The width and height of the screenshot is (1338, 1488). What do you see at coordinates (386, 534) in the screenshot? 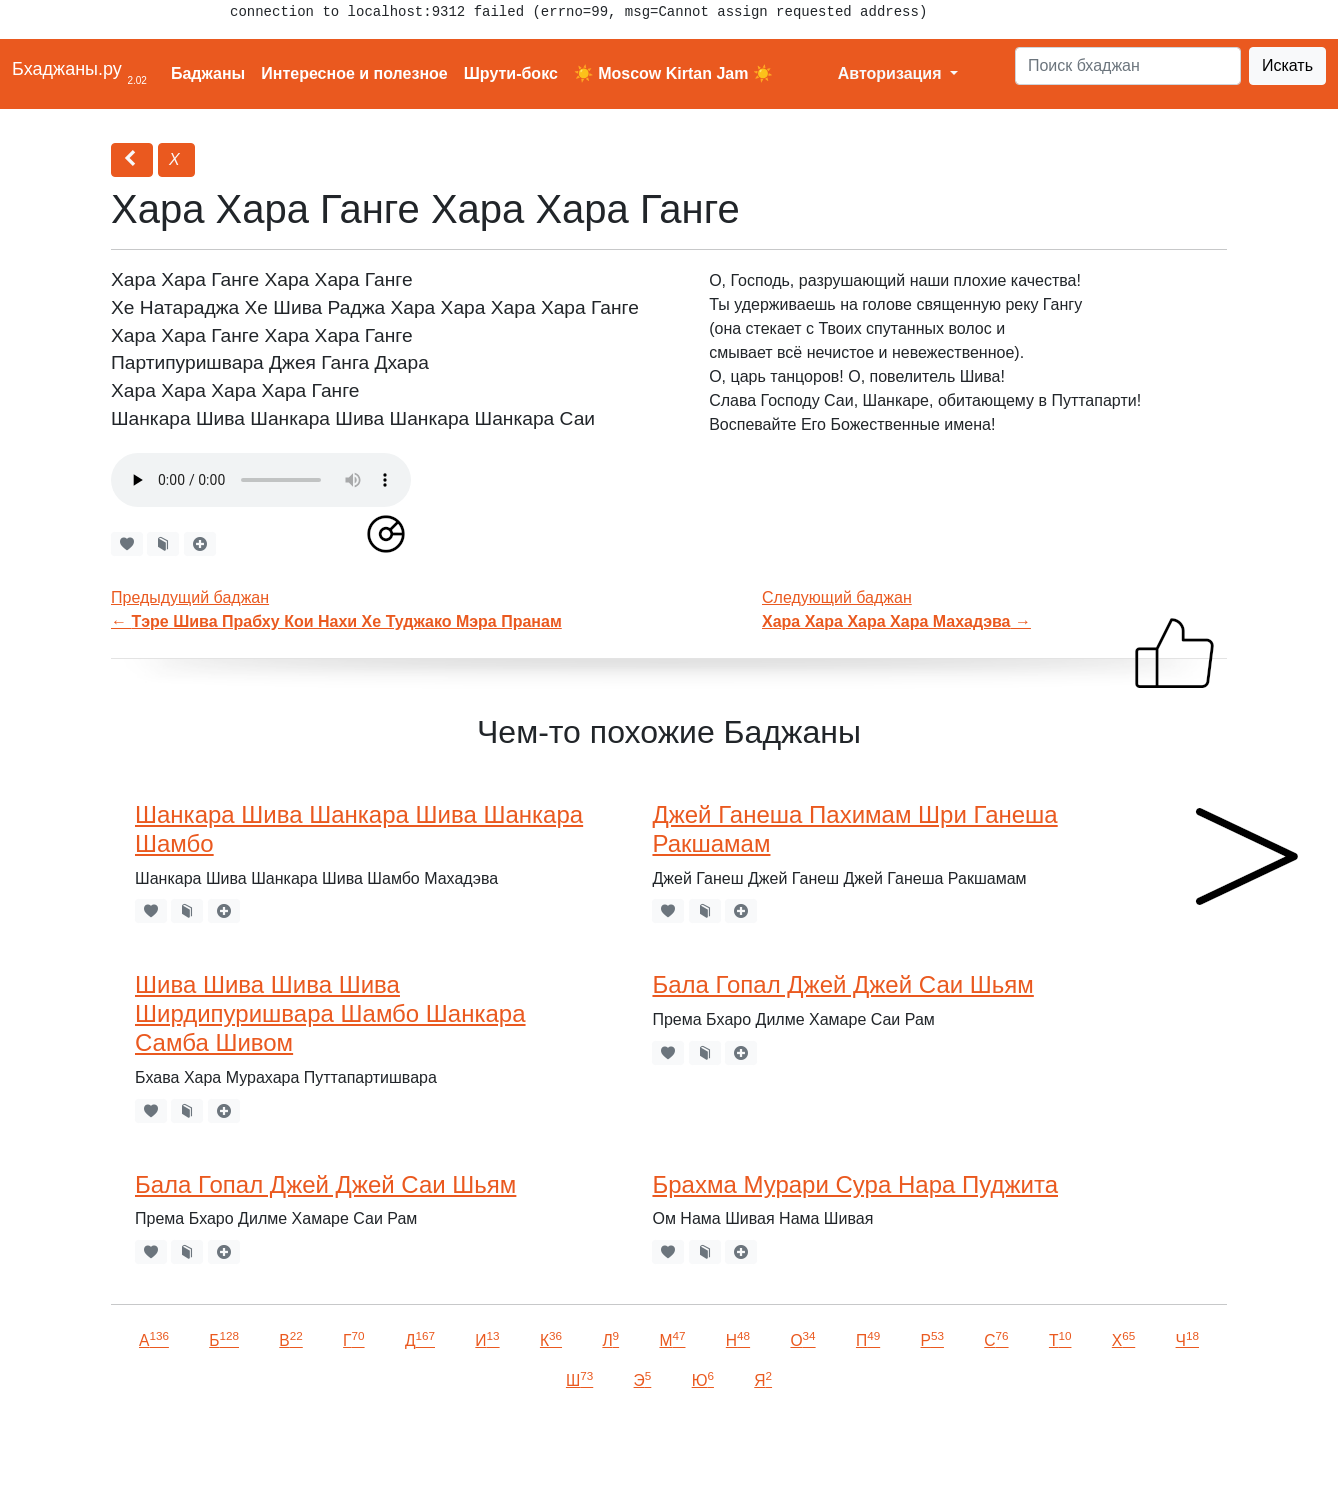
I see `play or access music library` at bounding box center [386, 534].